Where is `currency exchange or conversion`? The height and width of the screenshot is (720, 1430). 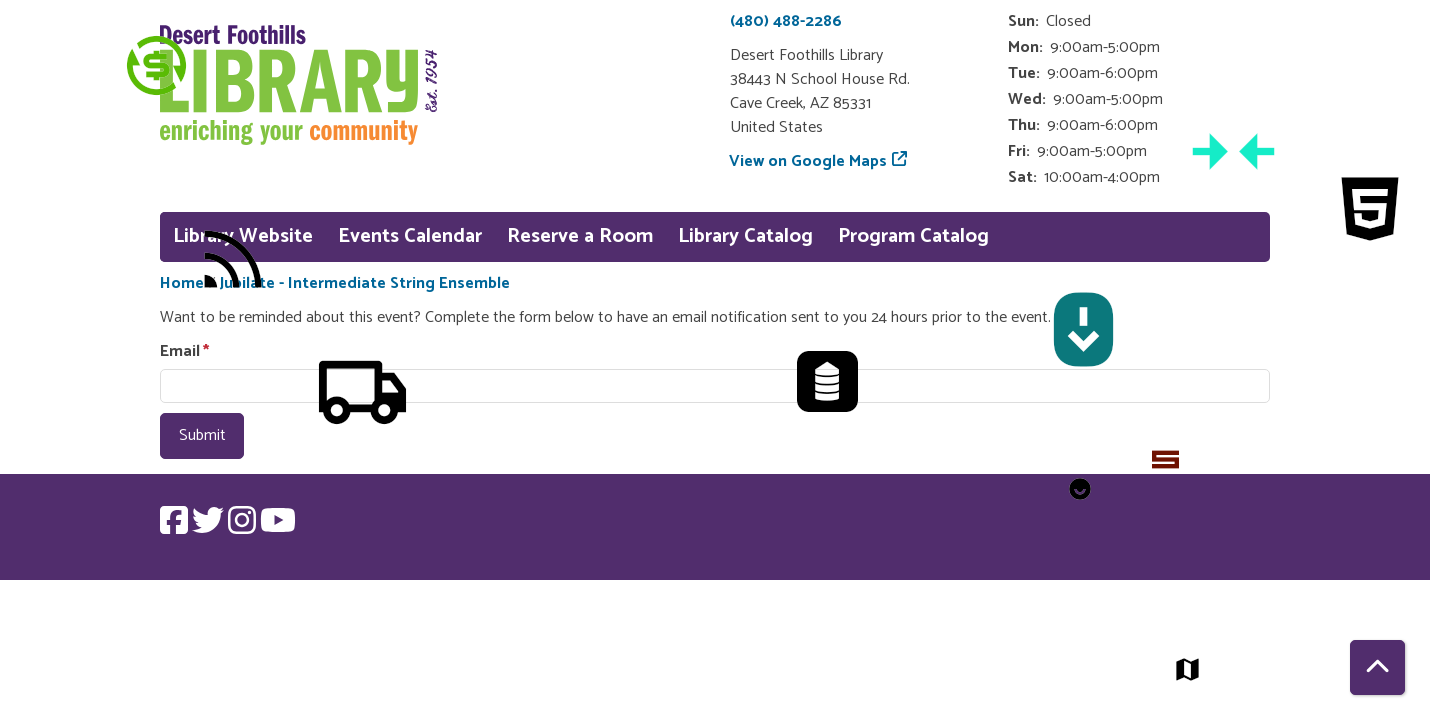
currency exchange or conversion is located at coordinates (156, 65).